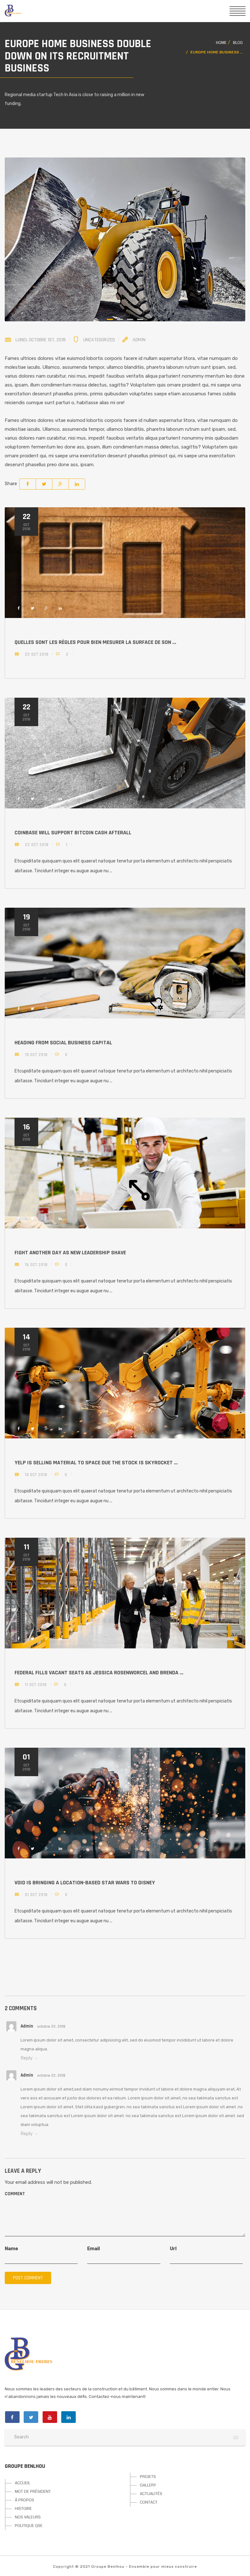 The width and height of the screenshot is (250, 2576). I want to click on open zulip messaging app, so click(144, 1829).